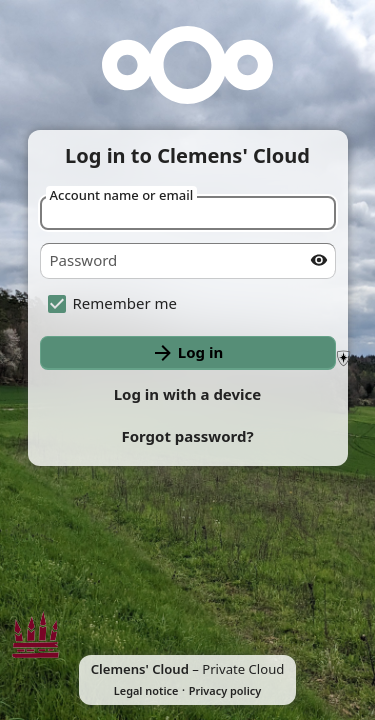  What do you see at coordinates (343, 358) in the screenshot?
I see `activate shield or defense mode` at bounding box center [343, 358].